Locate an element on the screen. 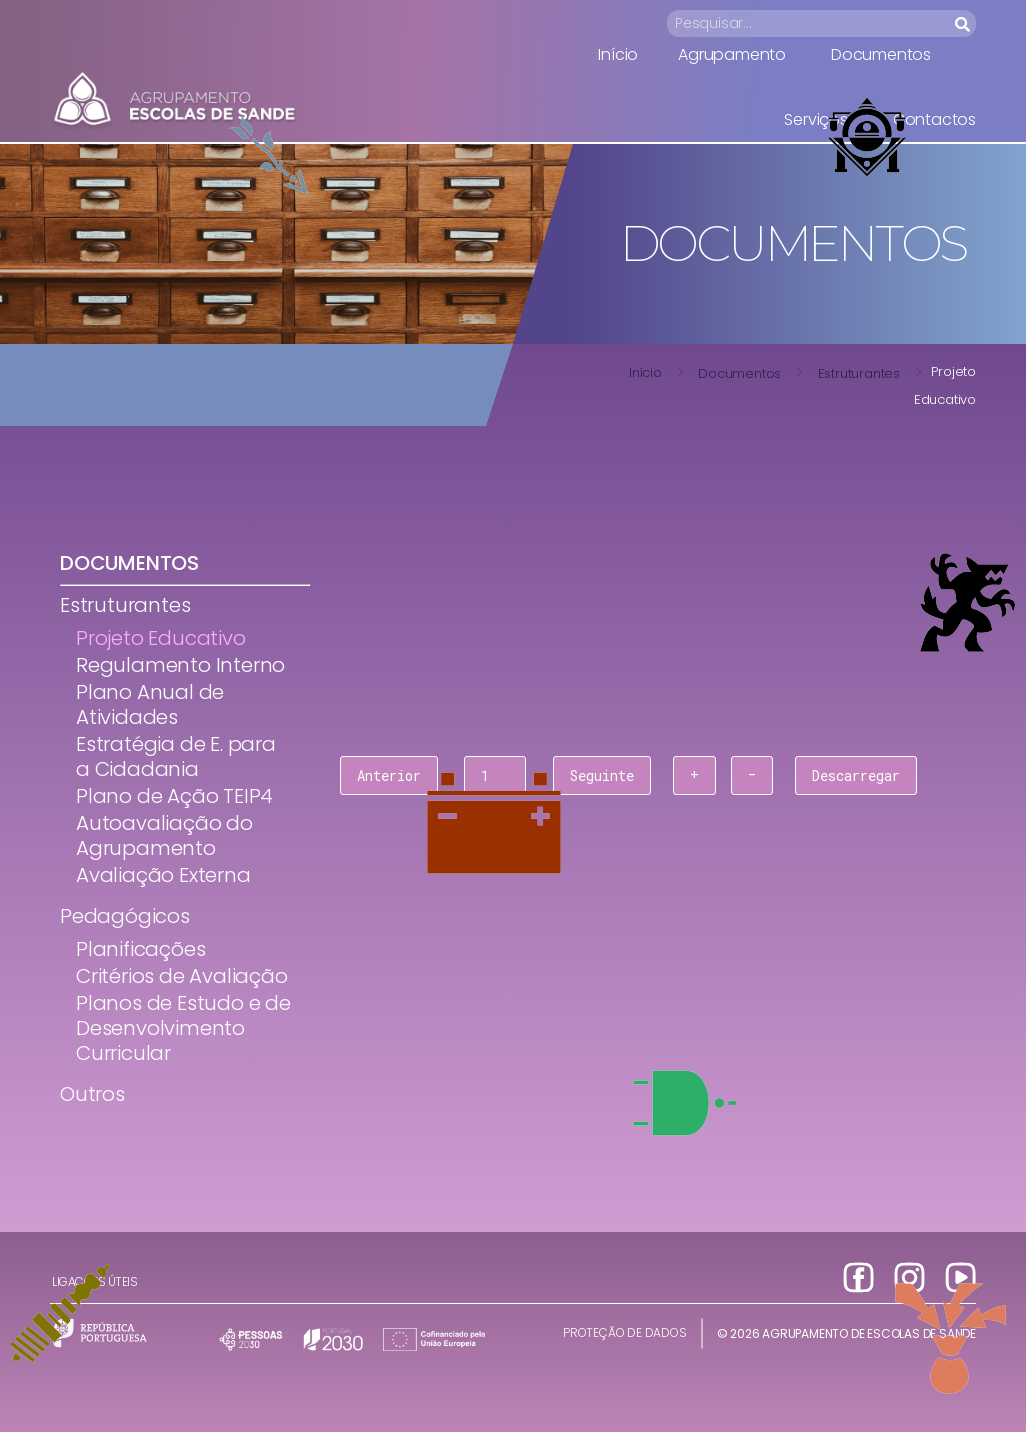 The height and width of the screenshot is (1452, 1026). indicates a natural or organic navigation path is located at coordinates (268, 154).